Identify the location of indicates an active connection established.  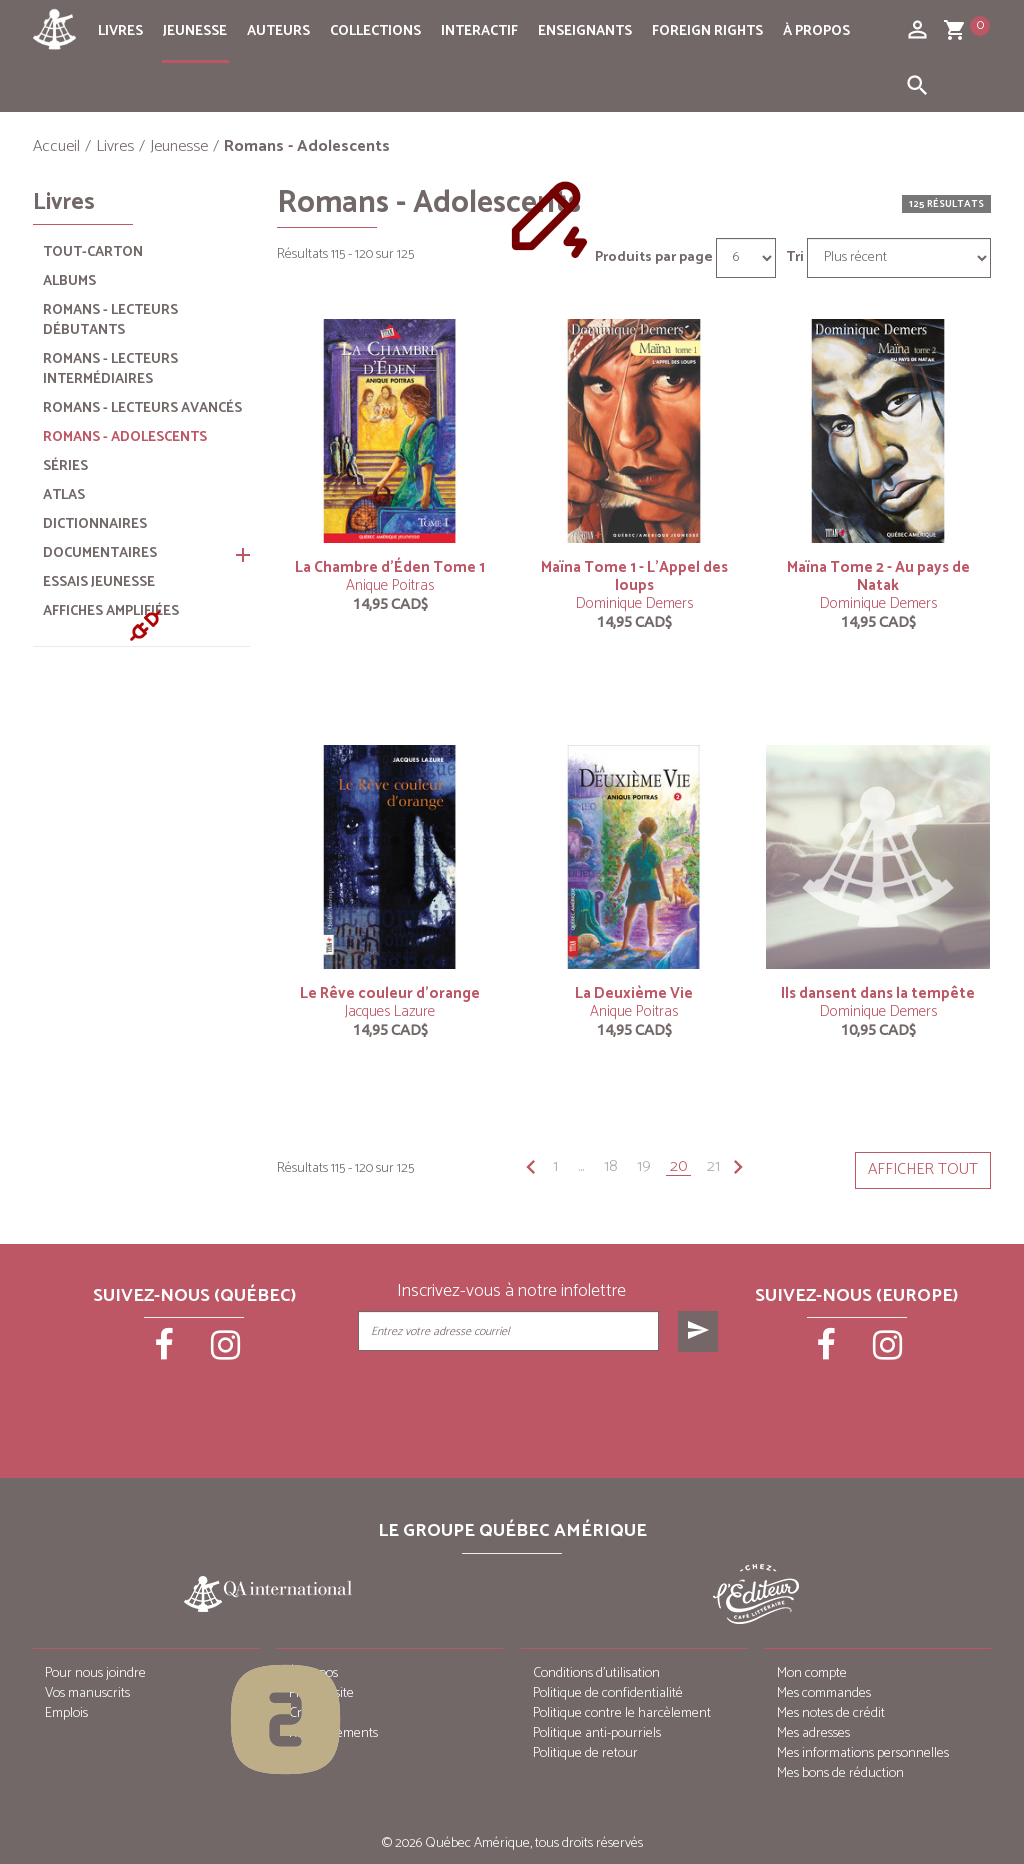
(145, 625).